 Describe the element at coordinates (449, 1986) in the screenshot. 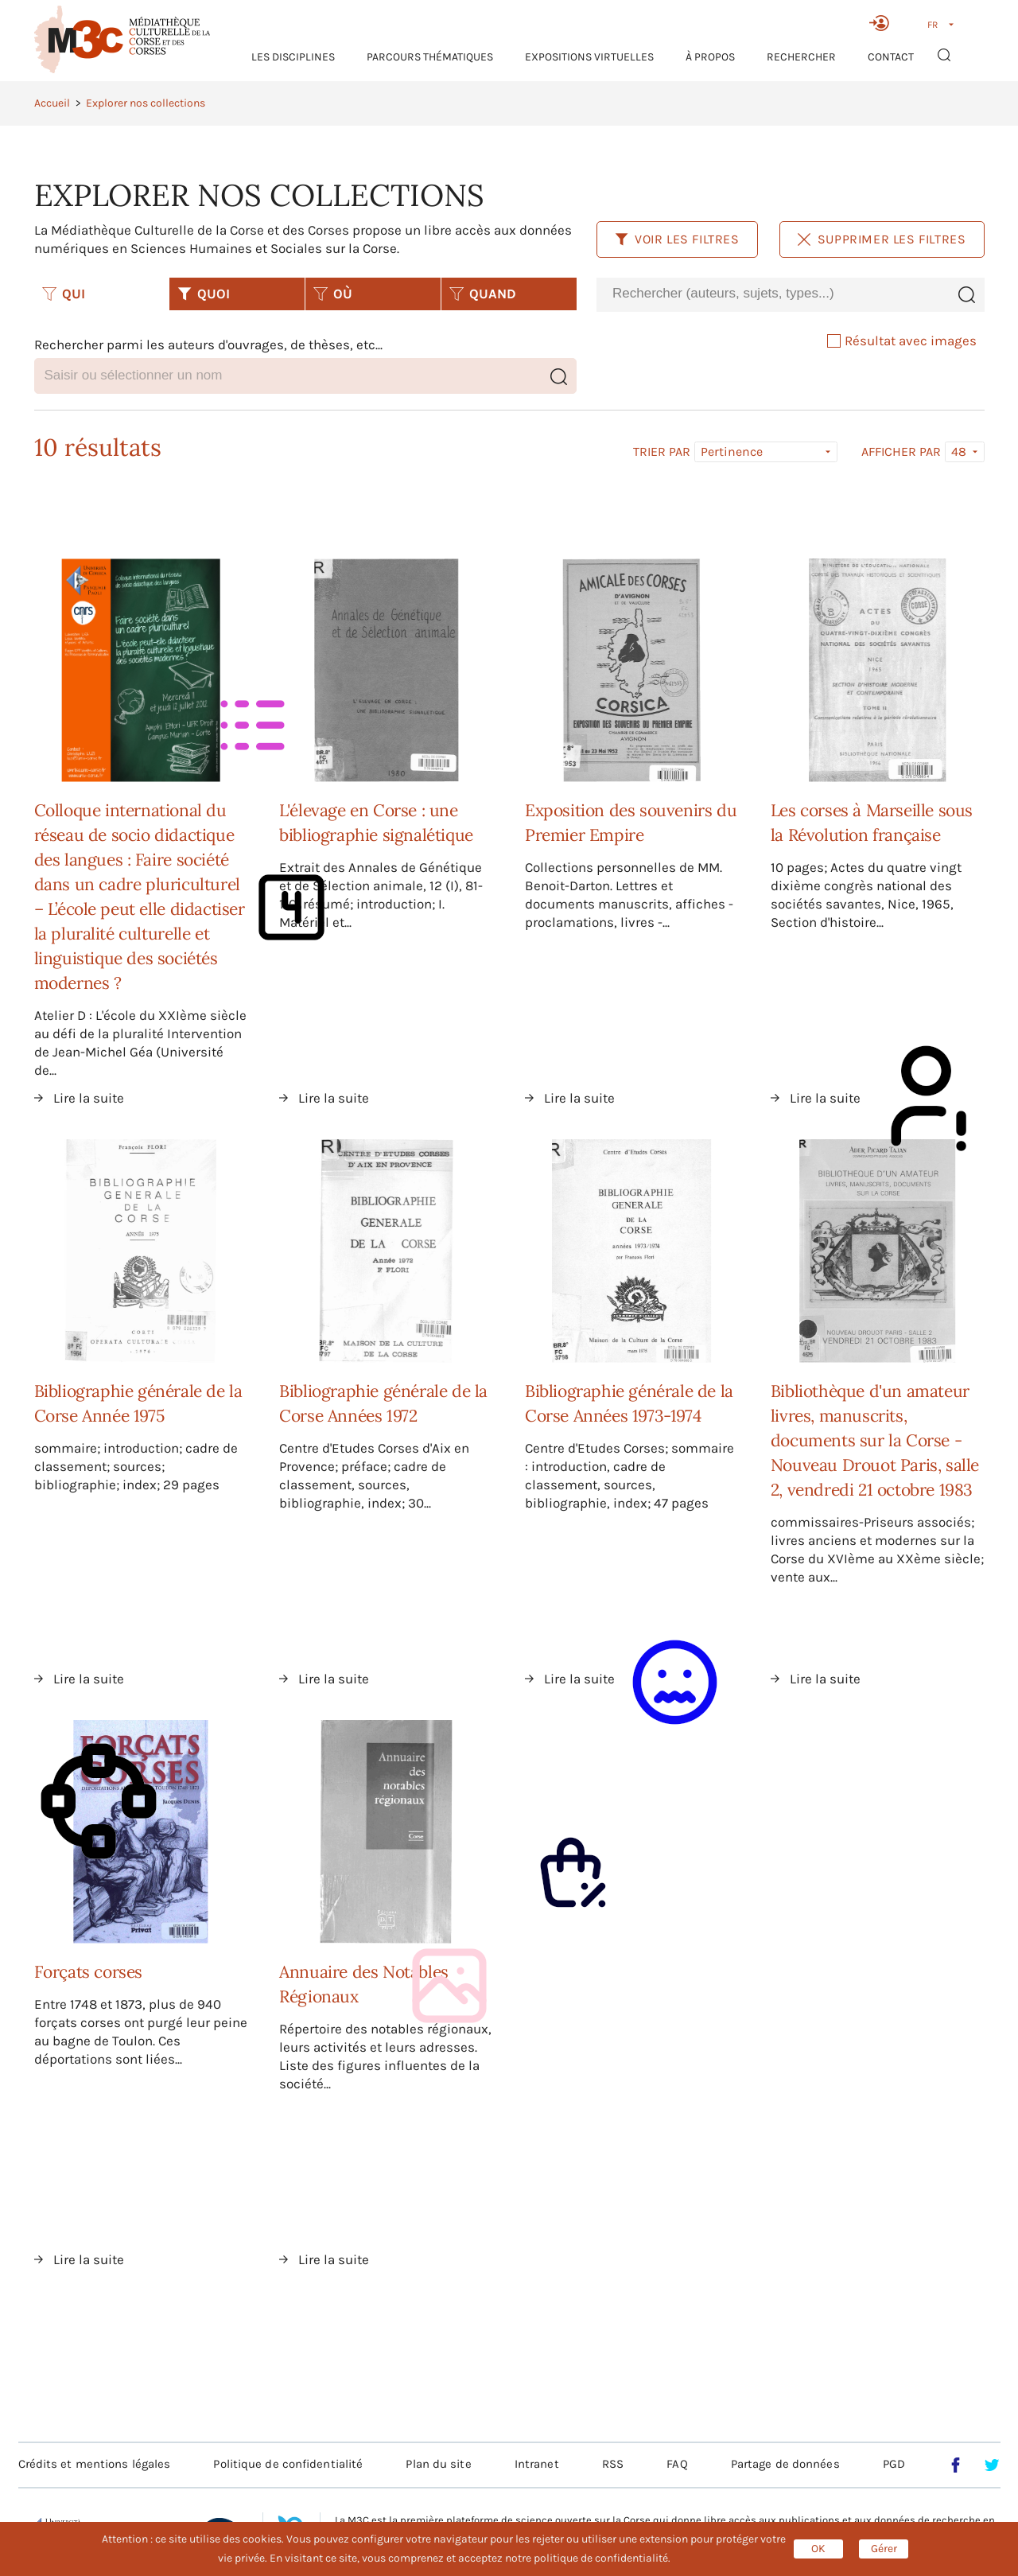

I see `view photos or images` at that location.